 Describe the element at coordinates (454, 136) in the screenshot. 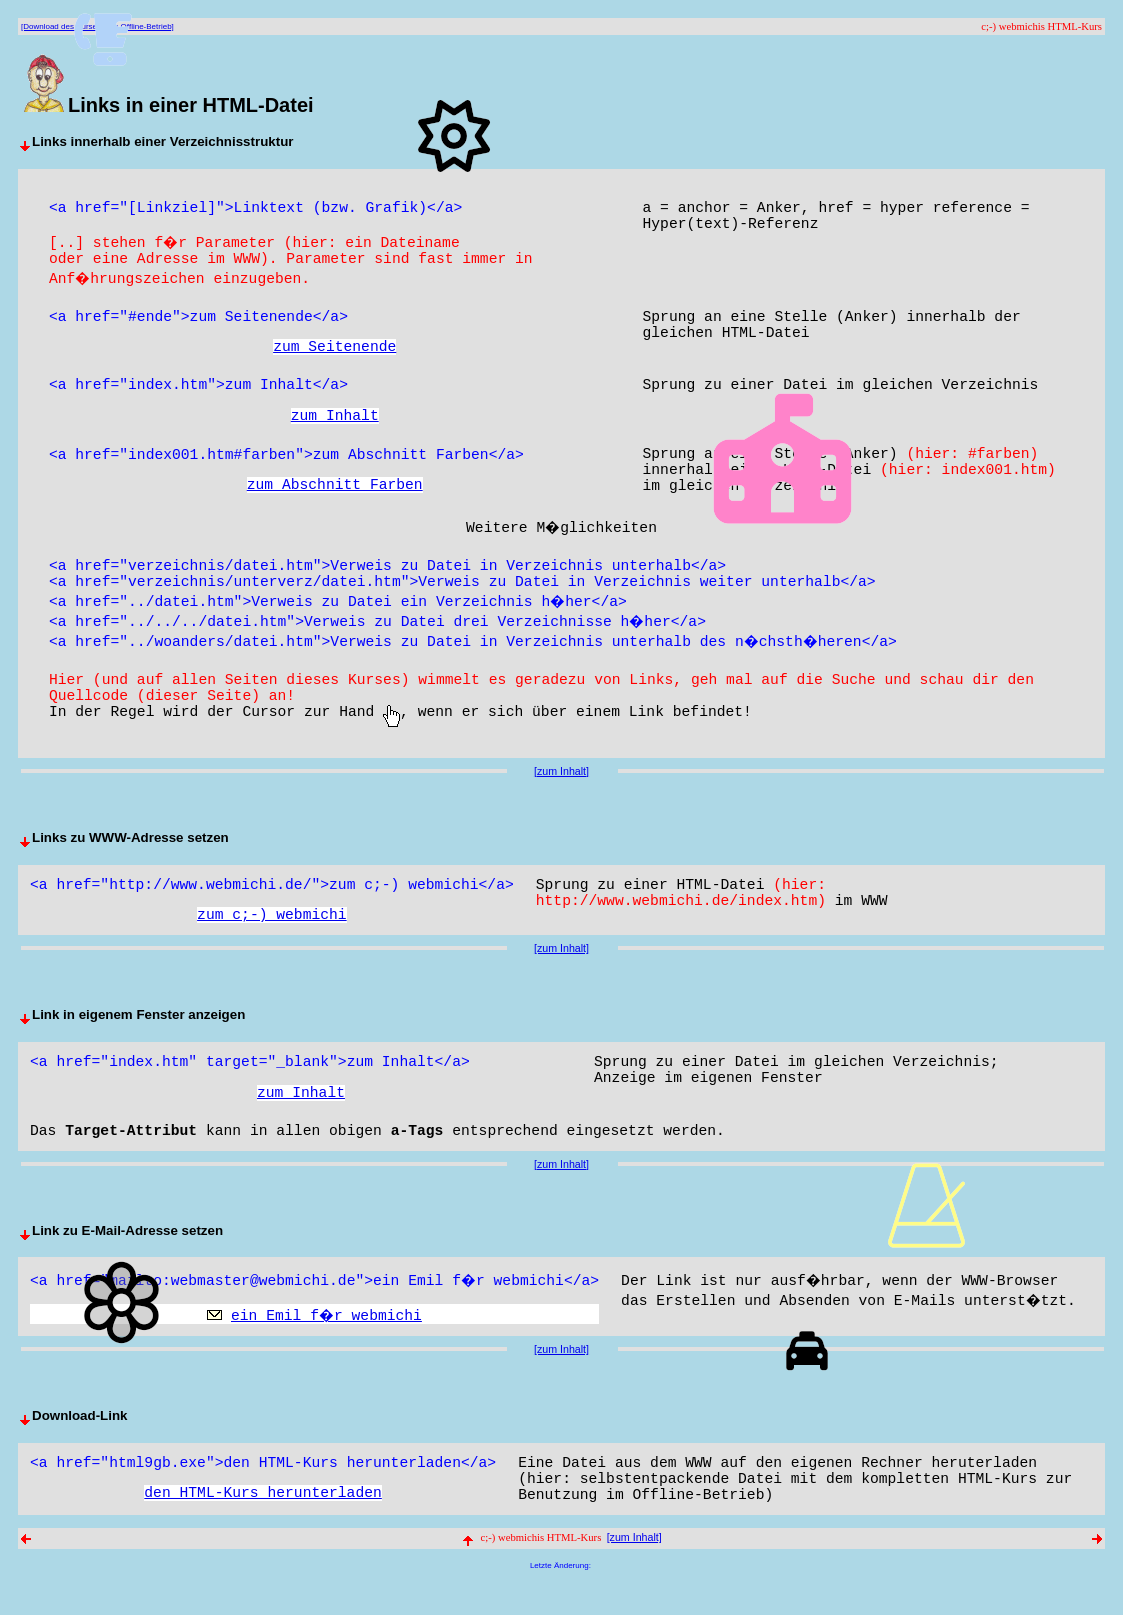

I see `toggle light mode or bright theme` at that location.